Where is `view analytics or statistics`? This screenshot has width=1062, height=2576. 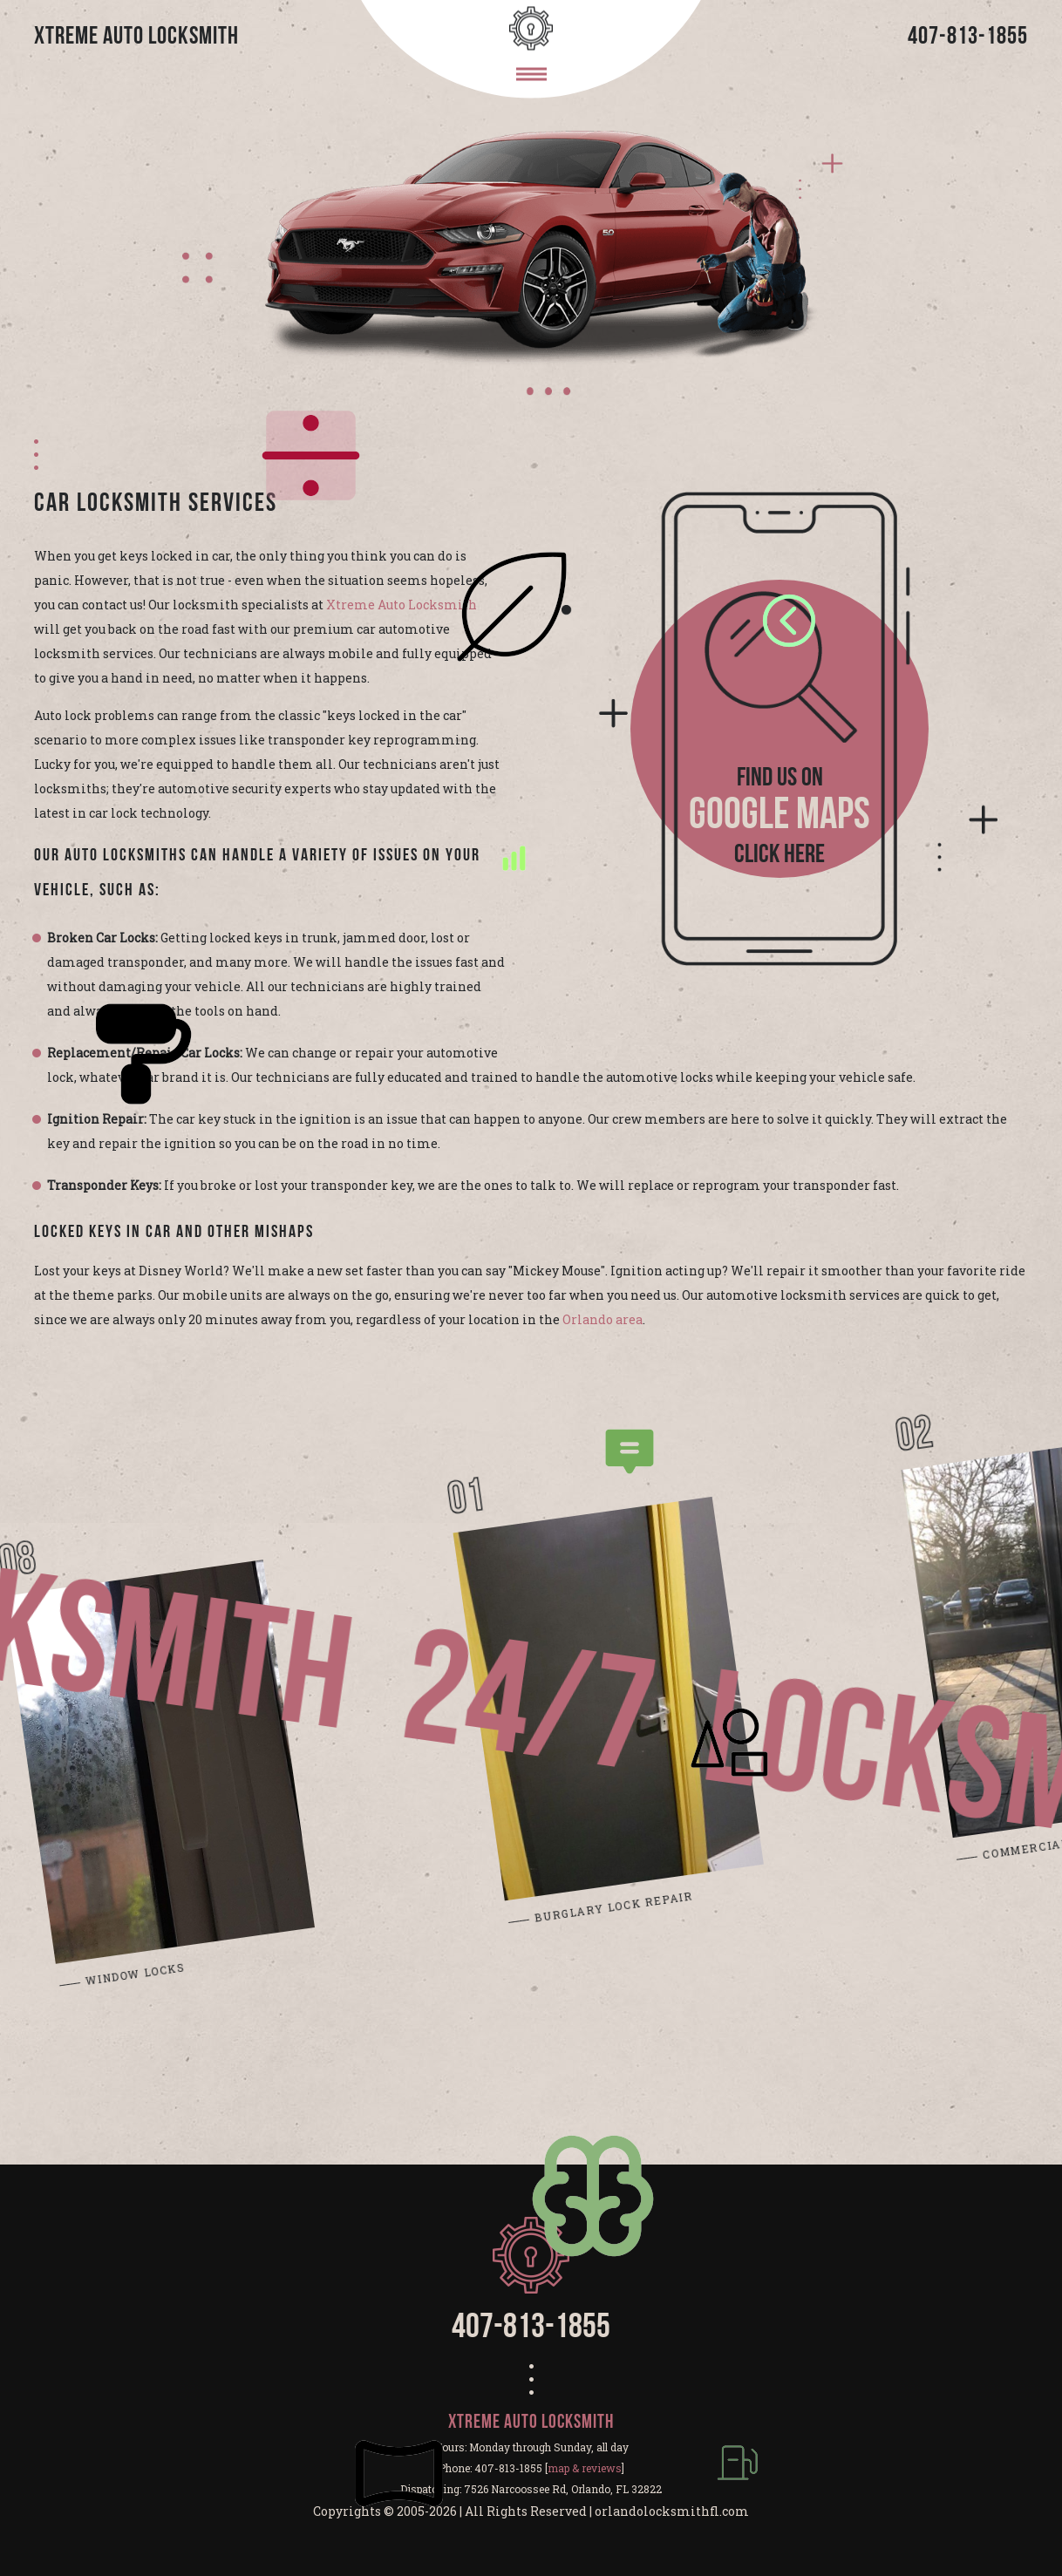 view analytics or statistics is located at coordinates (514, 858).